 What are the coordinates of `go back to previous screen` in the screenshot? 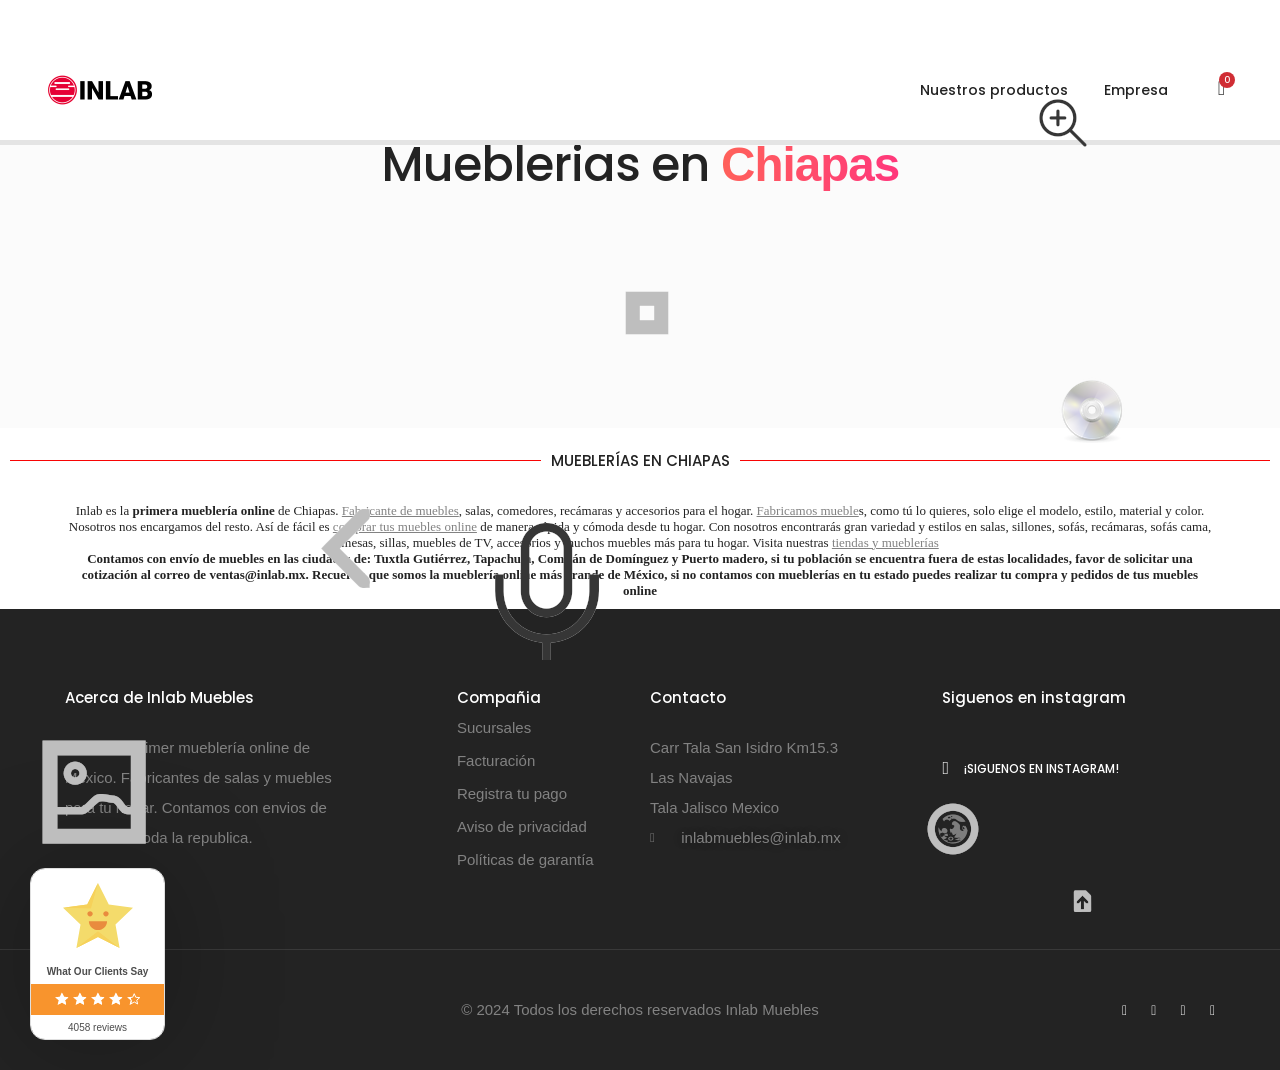 It's located at (343, 548).